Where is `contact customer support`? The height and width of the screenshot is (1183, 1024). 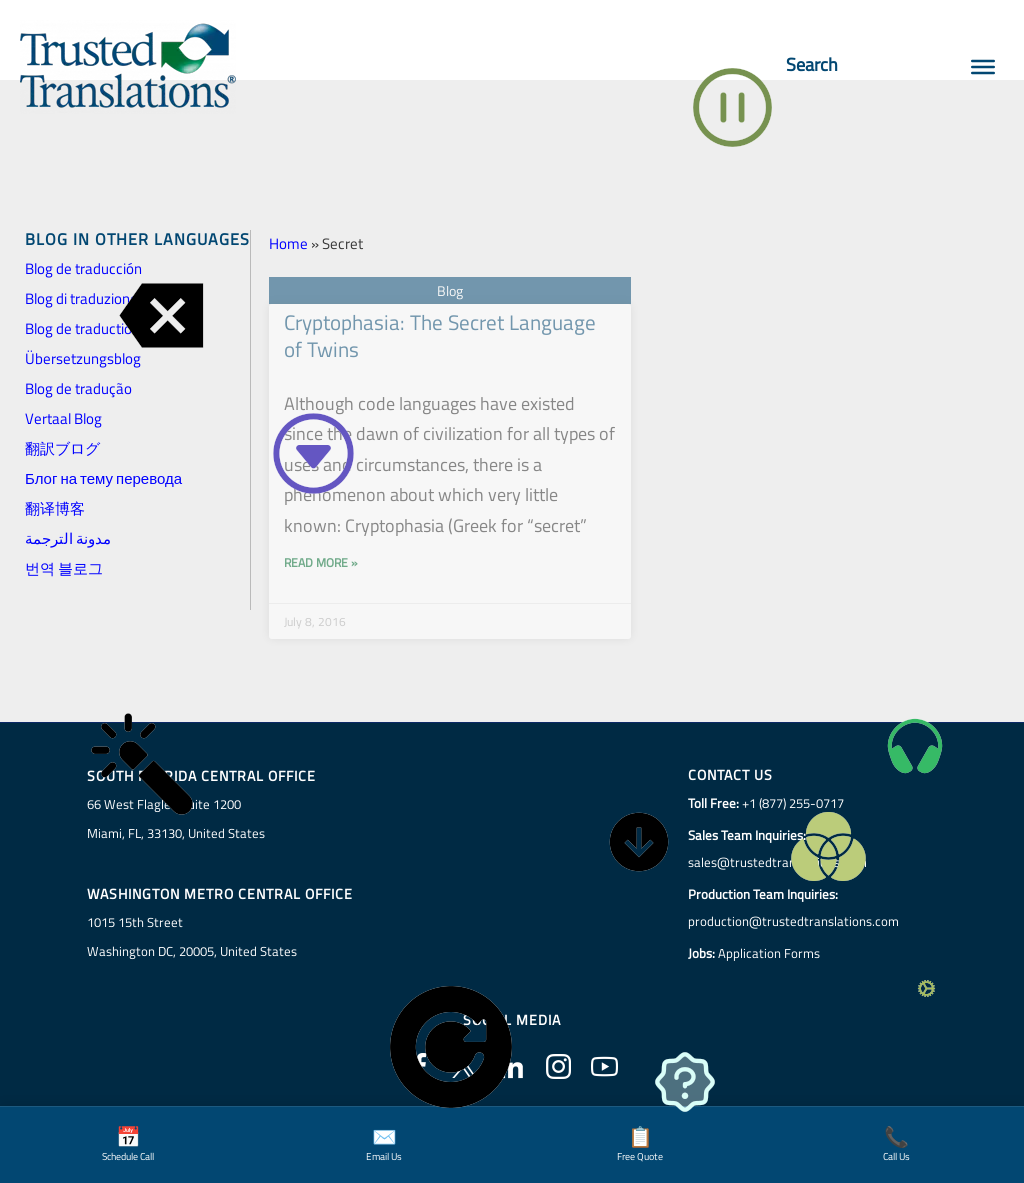 contact customer support is located at coordinates (915, 746).